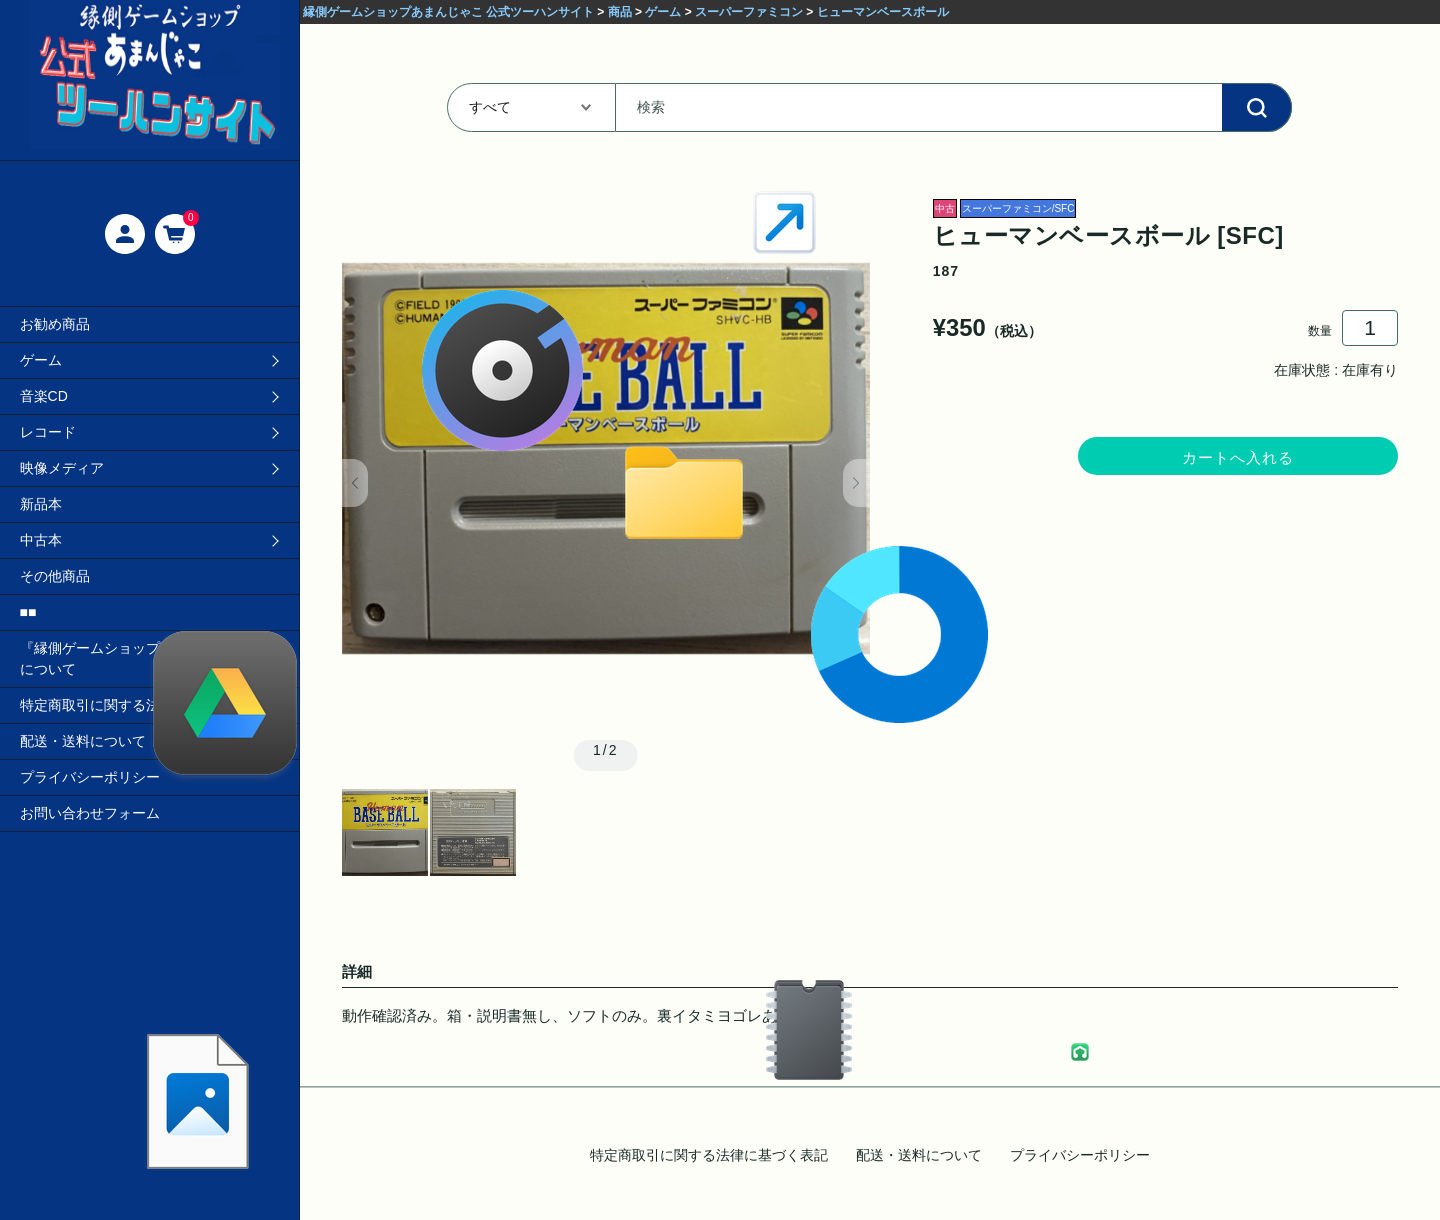 This screenshot has width=1440, height=1220. Describe the element at coordinates (225, 703) in the screenshot. I see `open Google Drive app` at that location.